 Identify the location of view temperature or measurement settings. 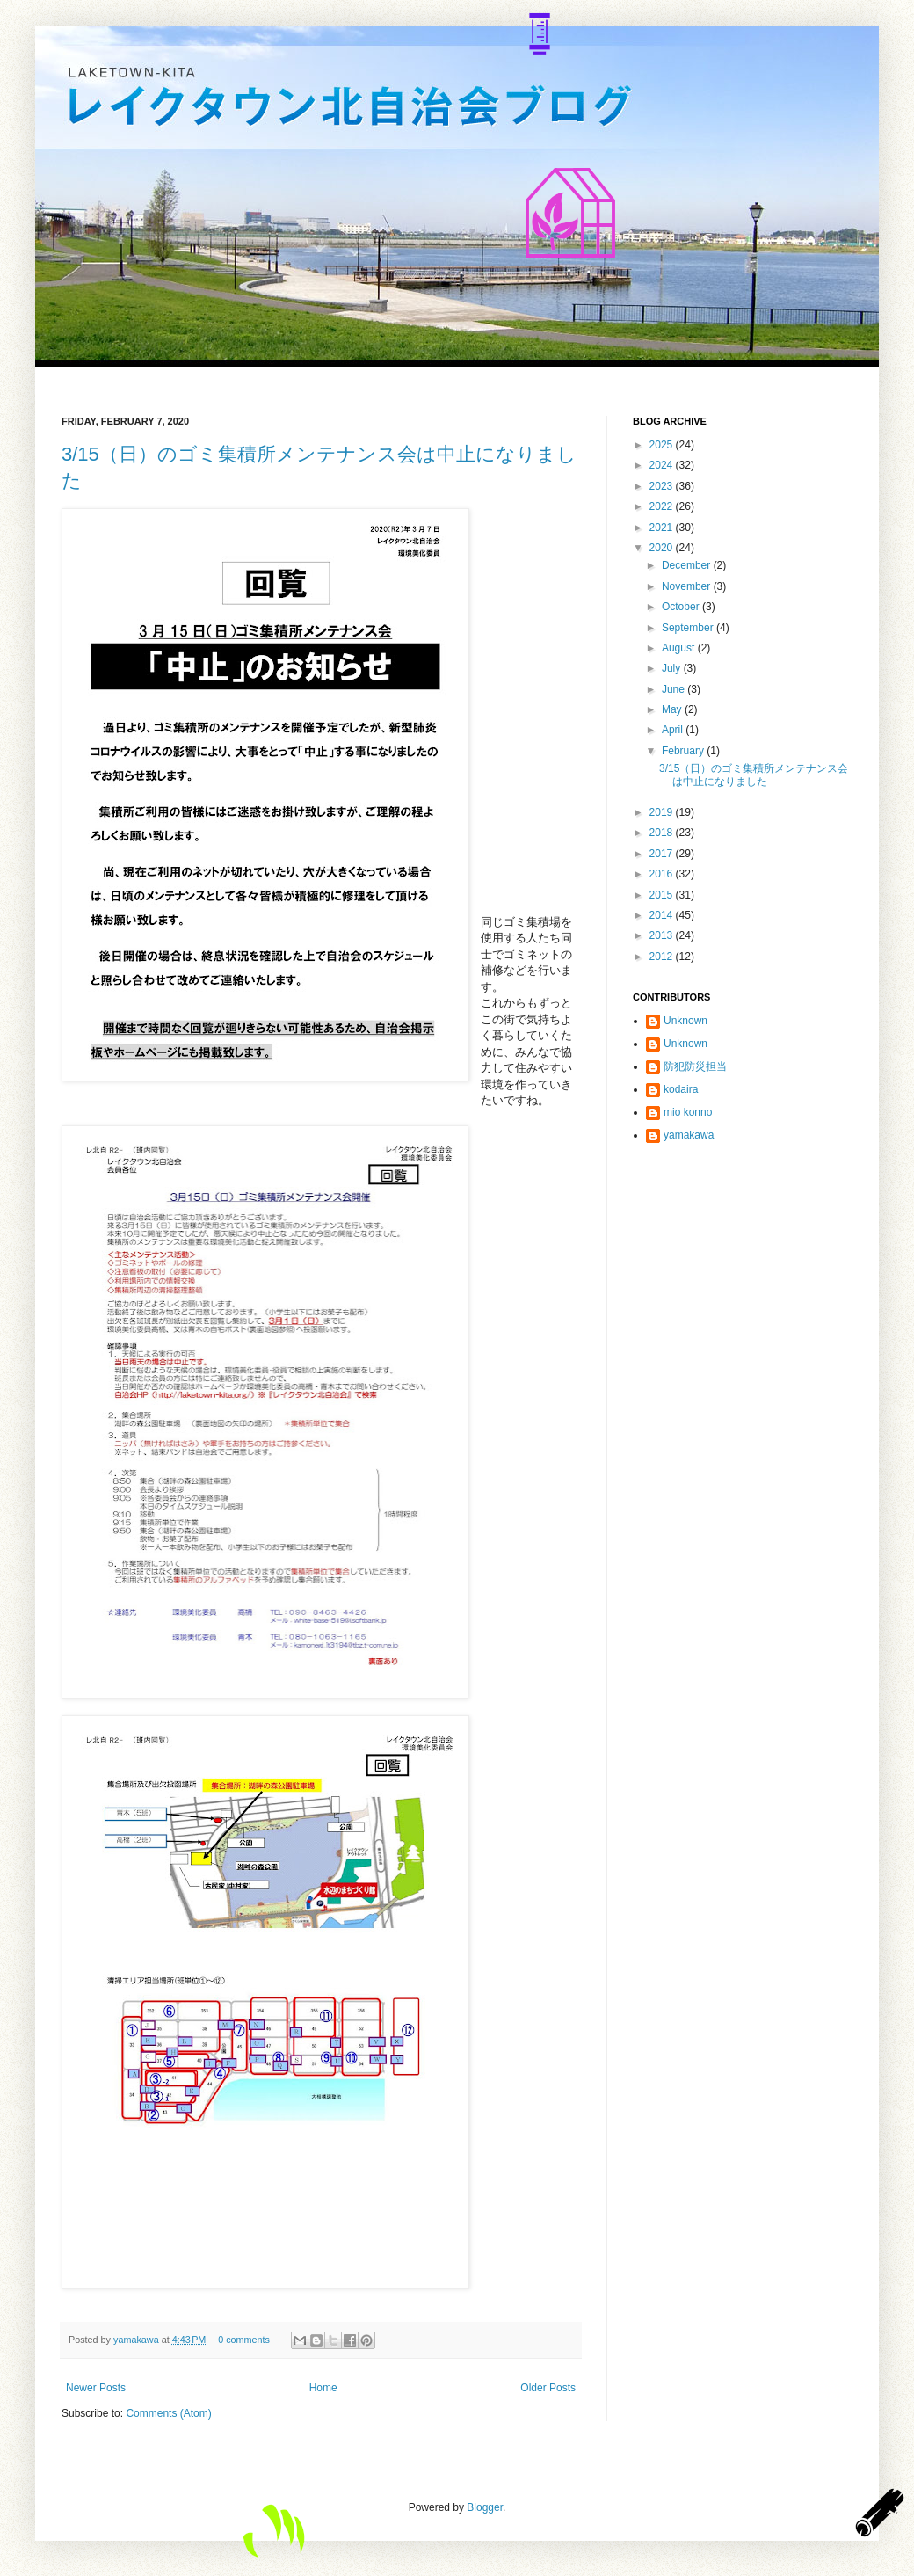
(540, 33).